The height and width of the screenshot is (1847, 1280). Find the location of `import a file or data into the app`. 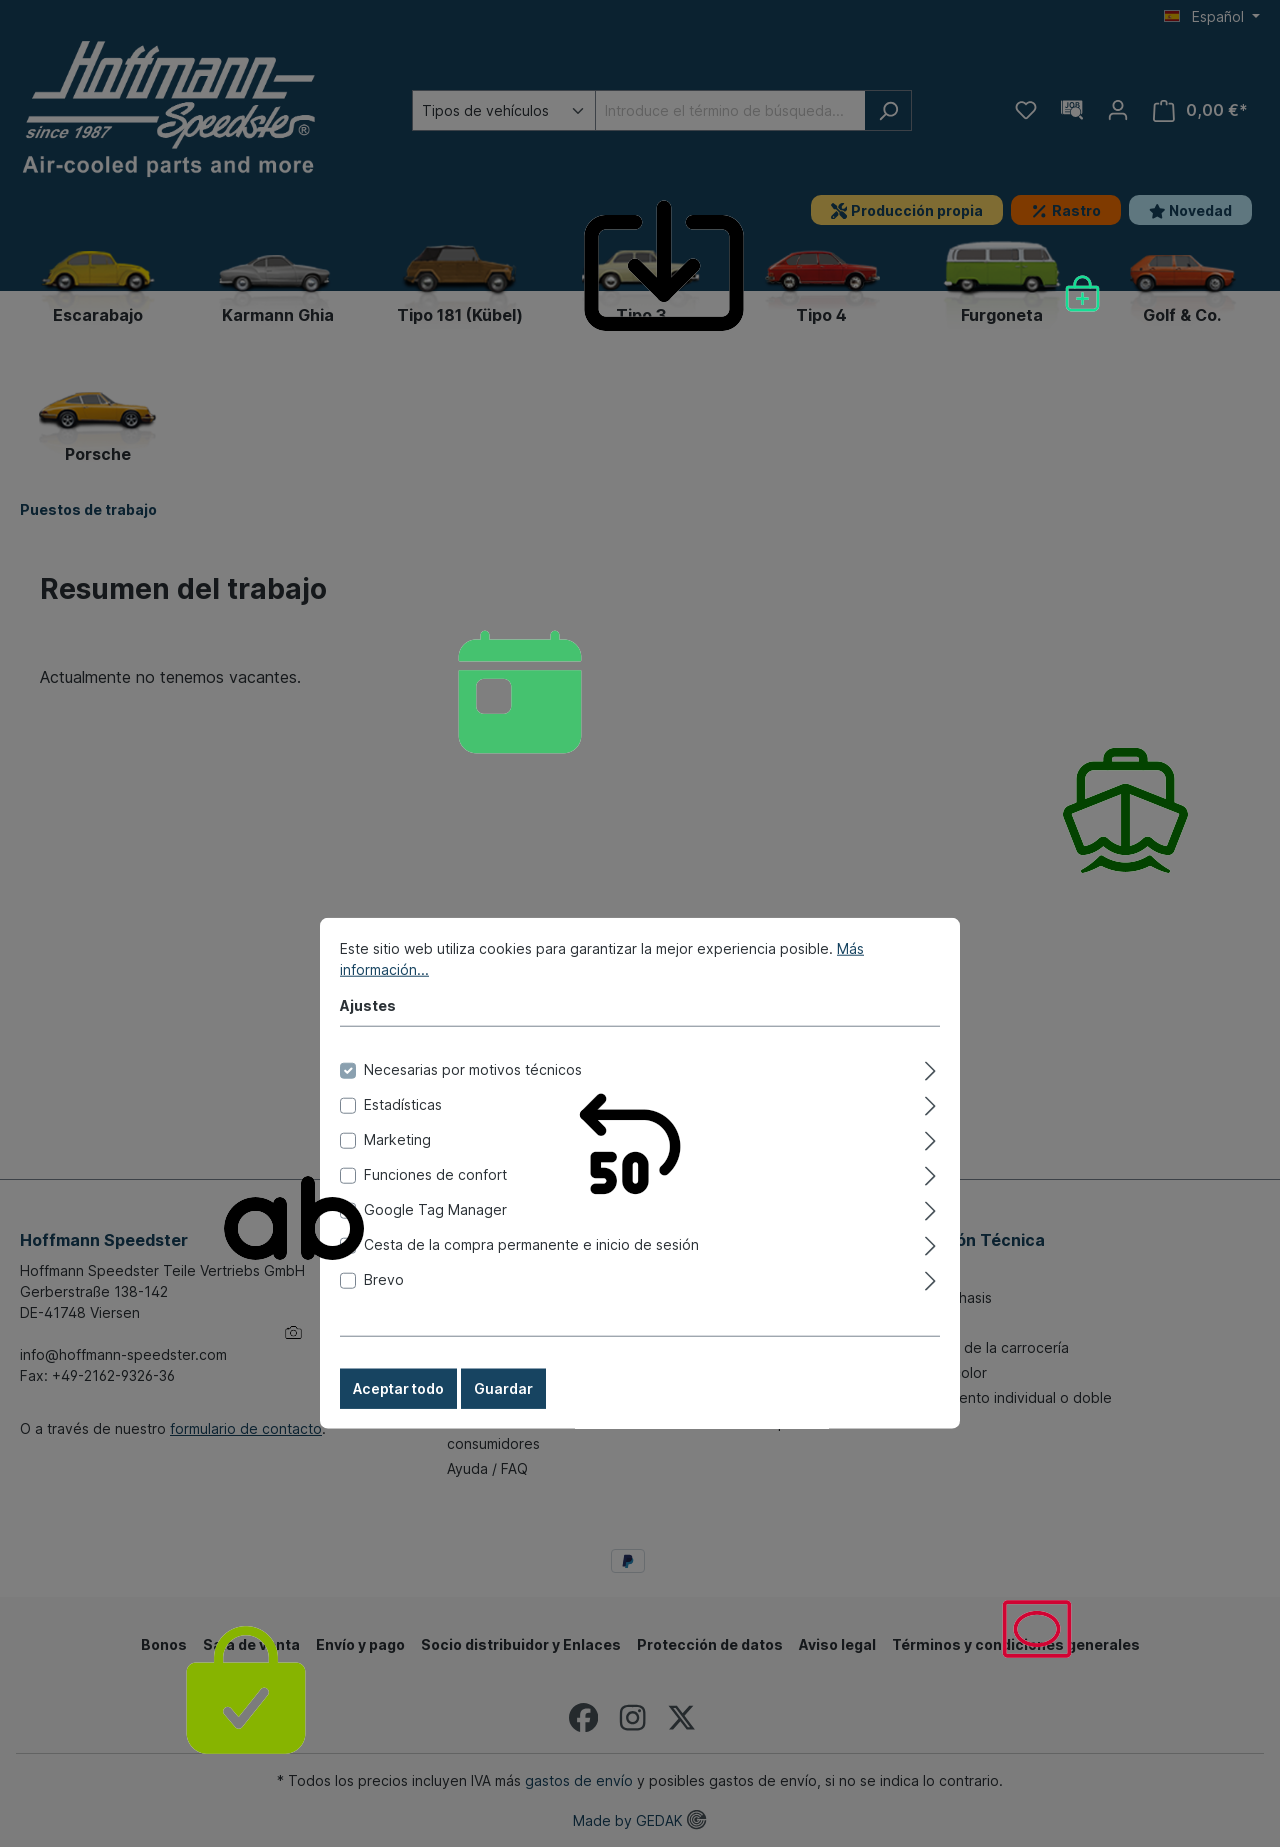

import a file or data into the app is located at coordinates (664, 273).